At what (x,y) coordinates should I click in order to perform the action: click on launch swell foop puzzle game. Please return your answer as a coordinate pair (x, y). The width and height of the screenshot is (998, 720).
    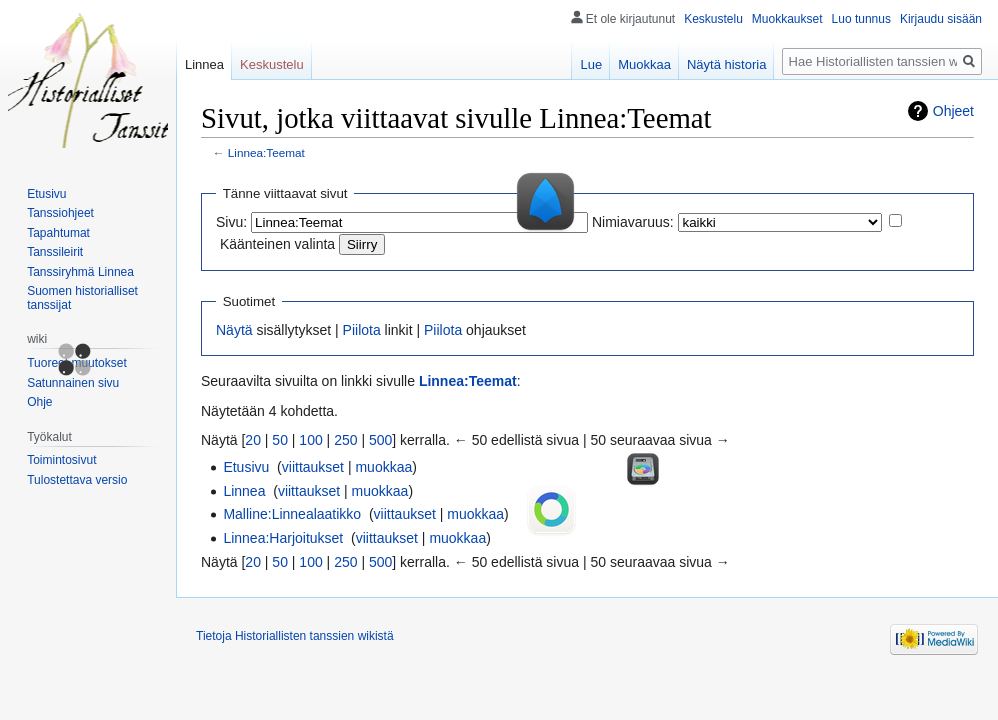
    Looking at the image, I should click on (74, 359).